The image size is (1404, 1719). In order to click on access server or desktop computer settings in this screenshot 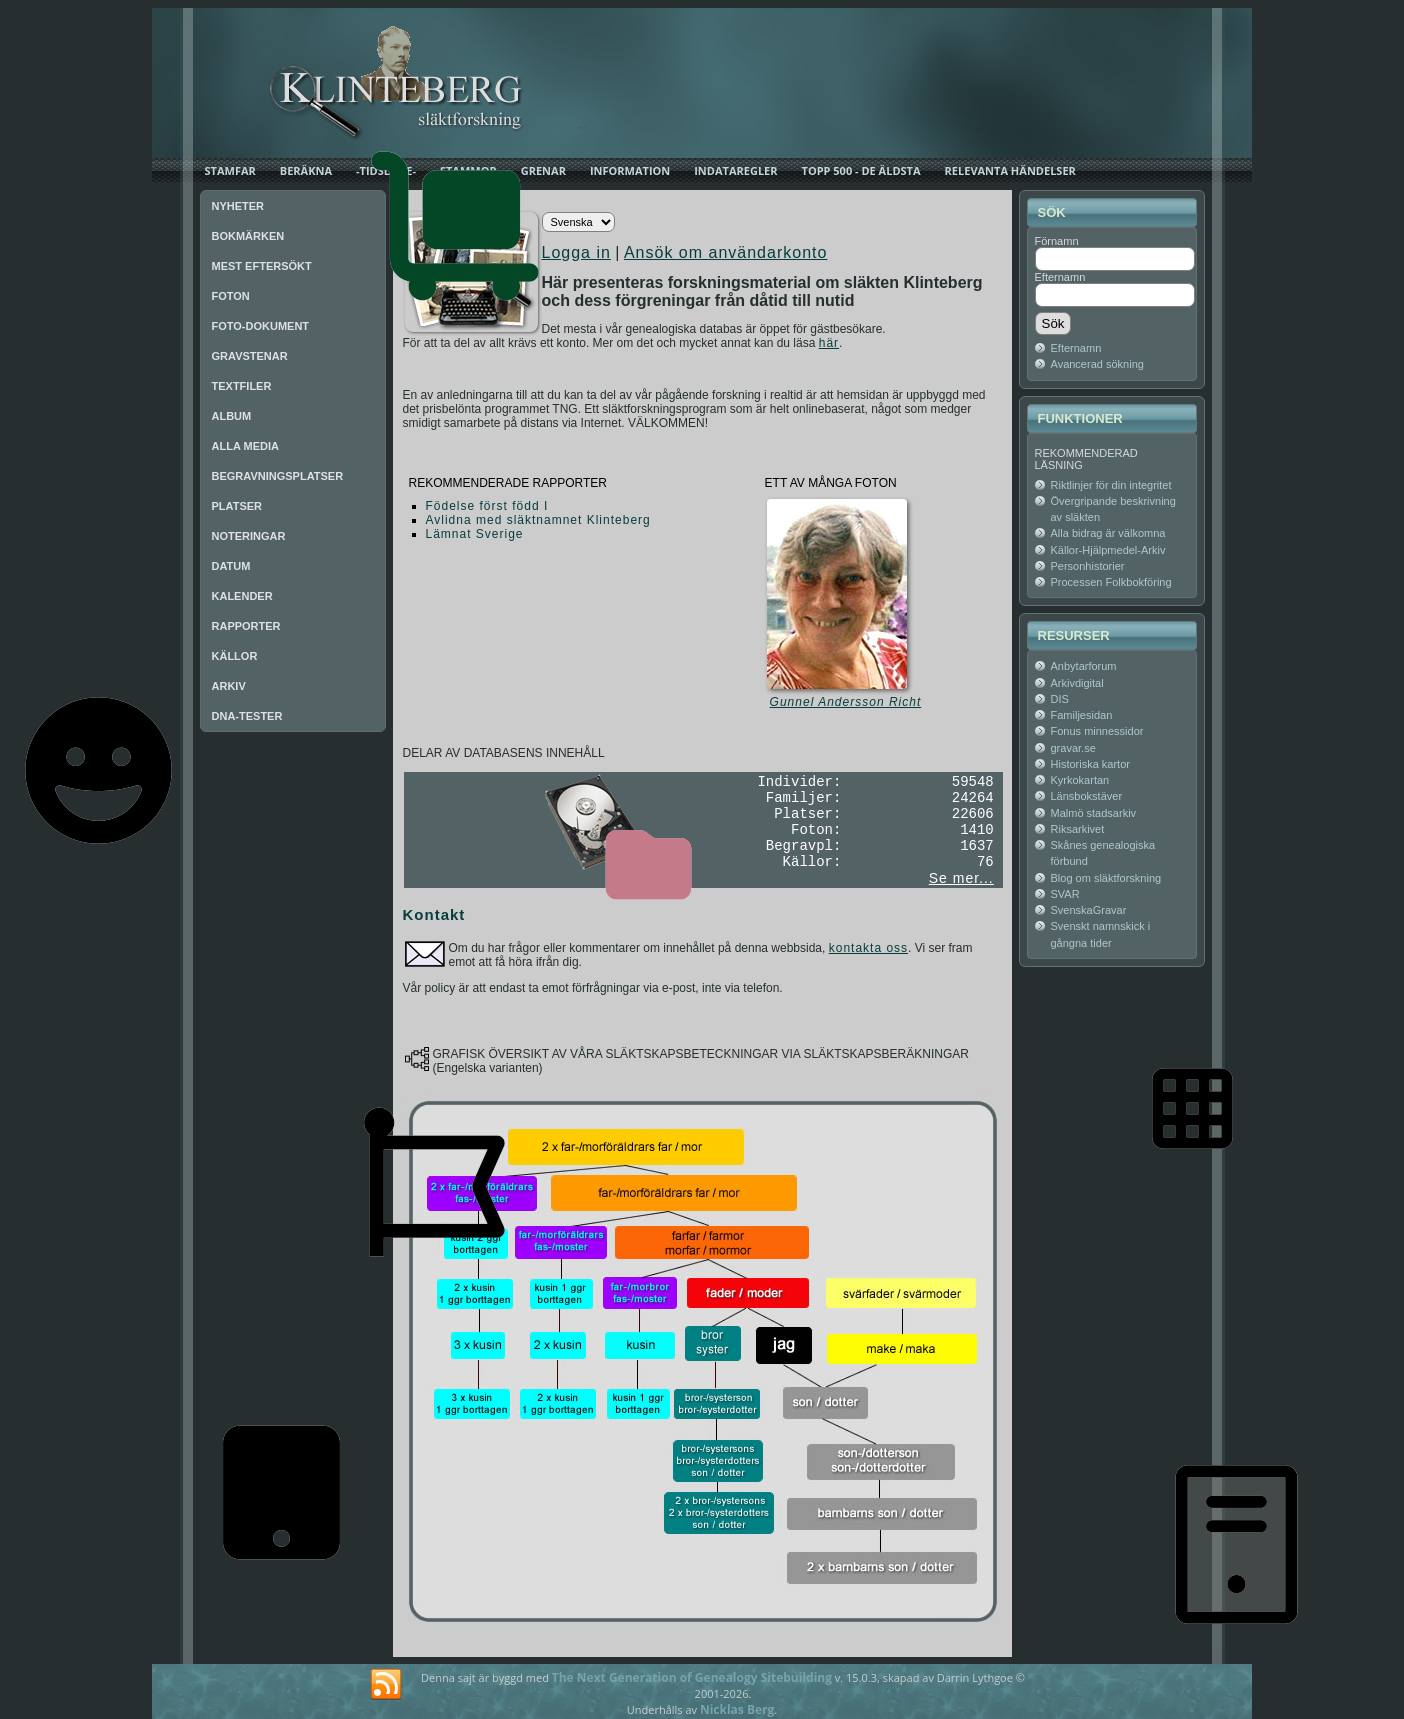, I will do `click(1236, 1544)`.